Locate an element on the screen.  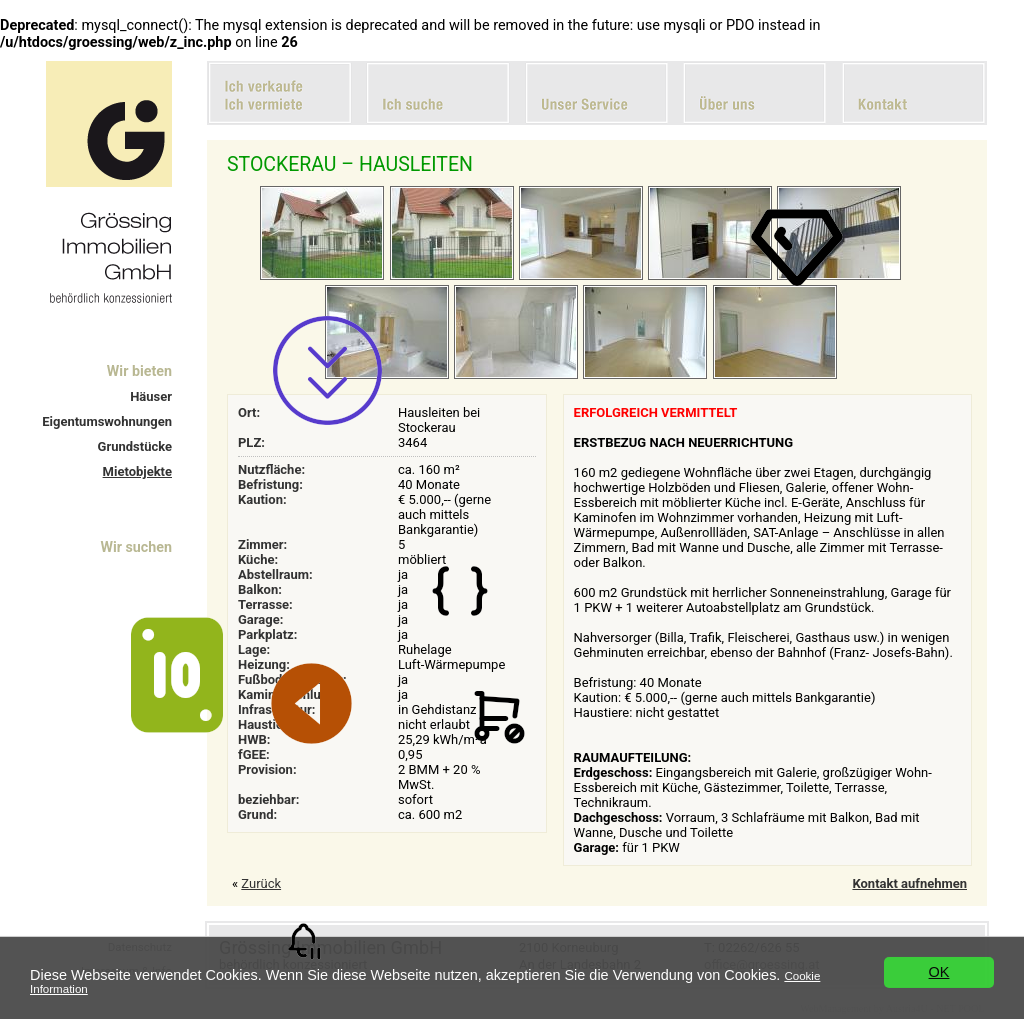
expand all content below is located at coordinates (327, 370).